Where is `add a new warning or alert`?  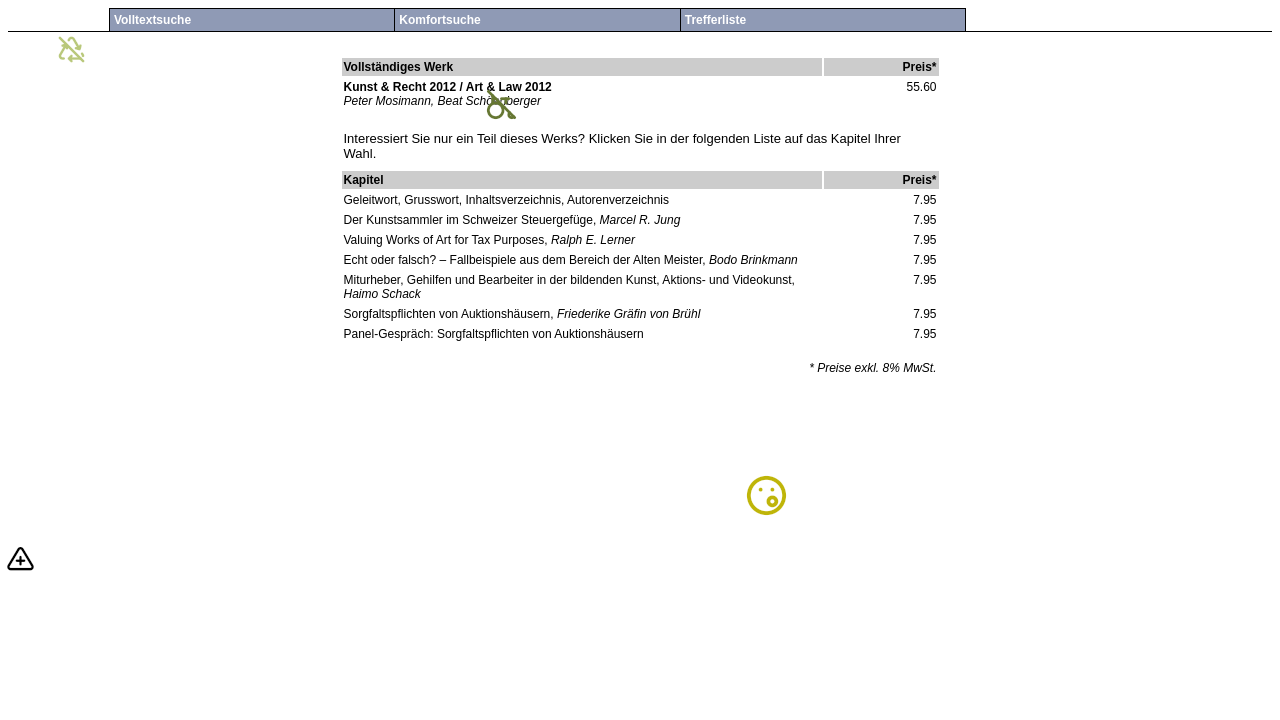
add a new warning or alert is located at coordinates (20, 559).